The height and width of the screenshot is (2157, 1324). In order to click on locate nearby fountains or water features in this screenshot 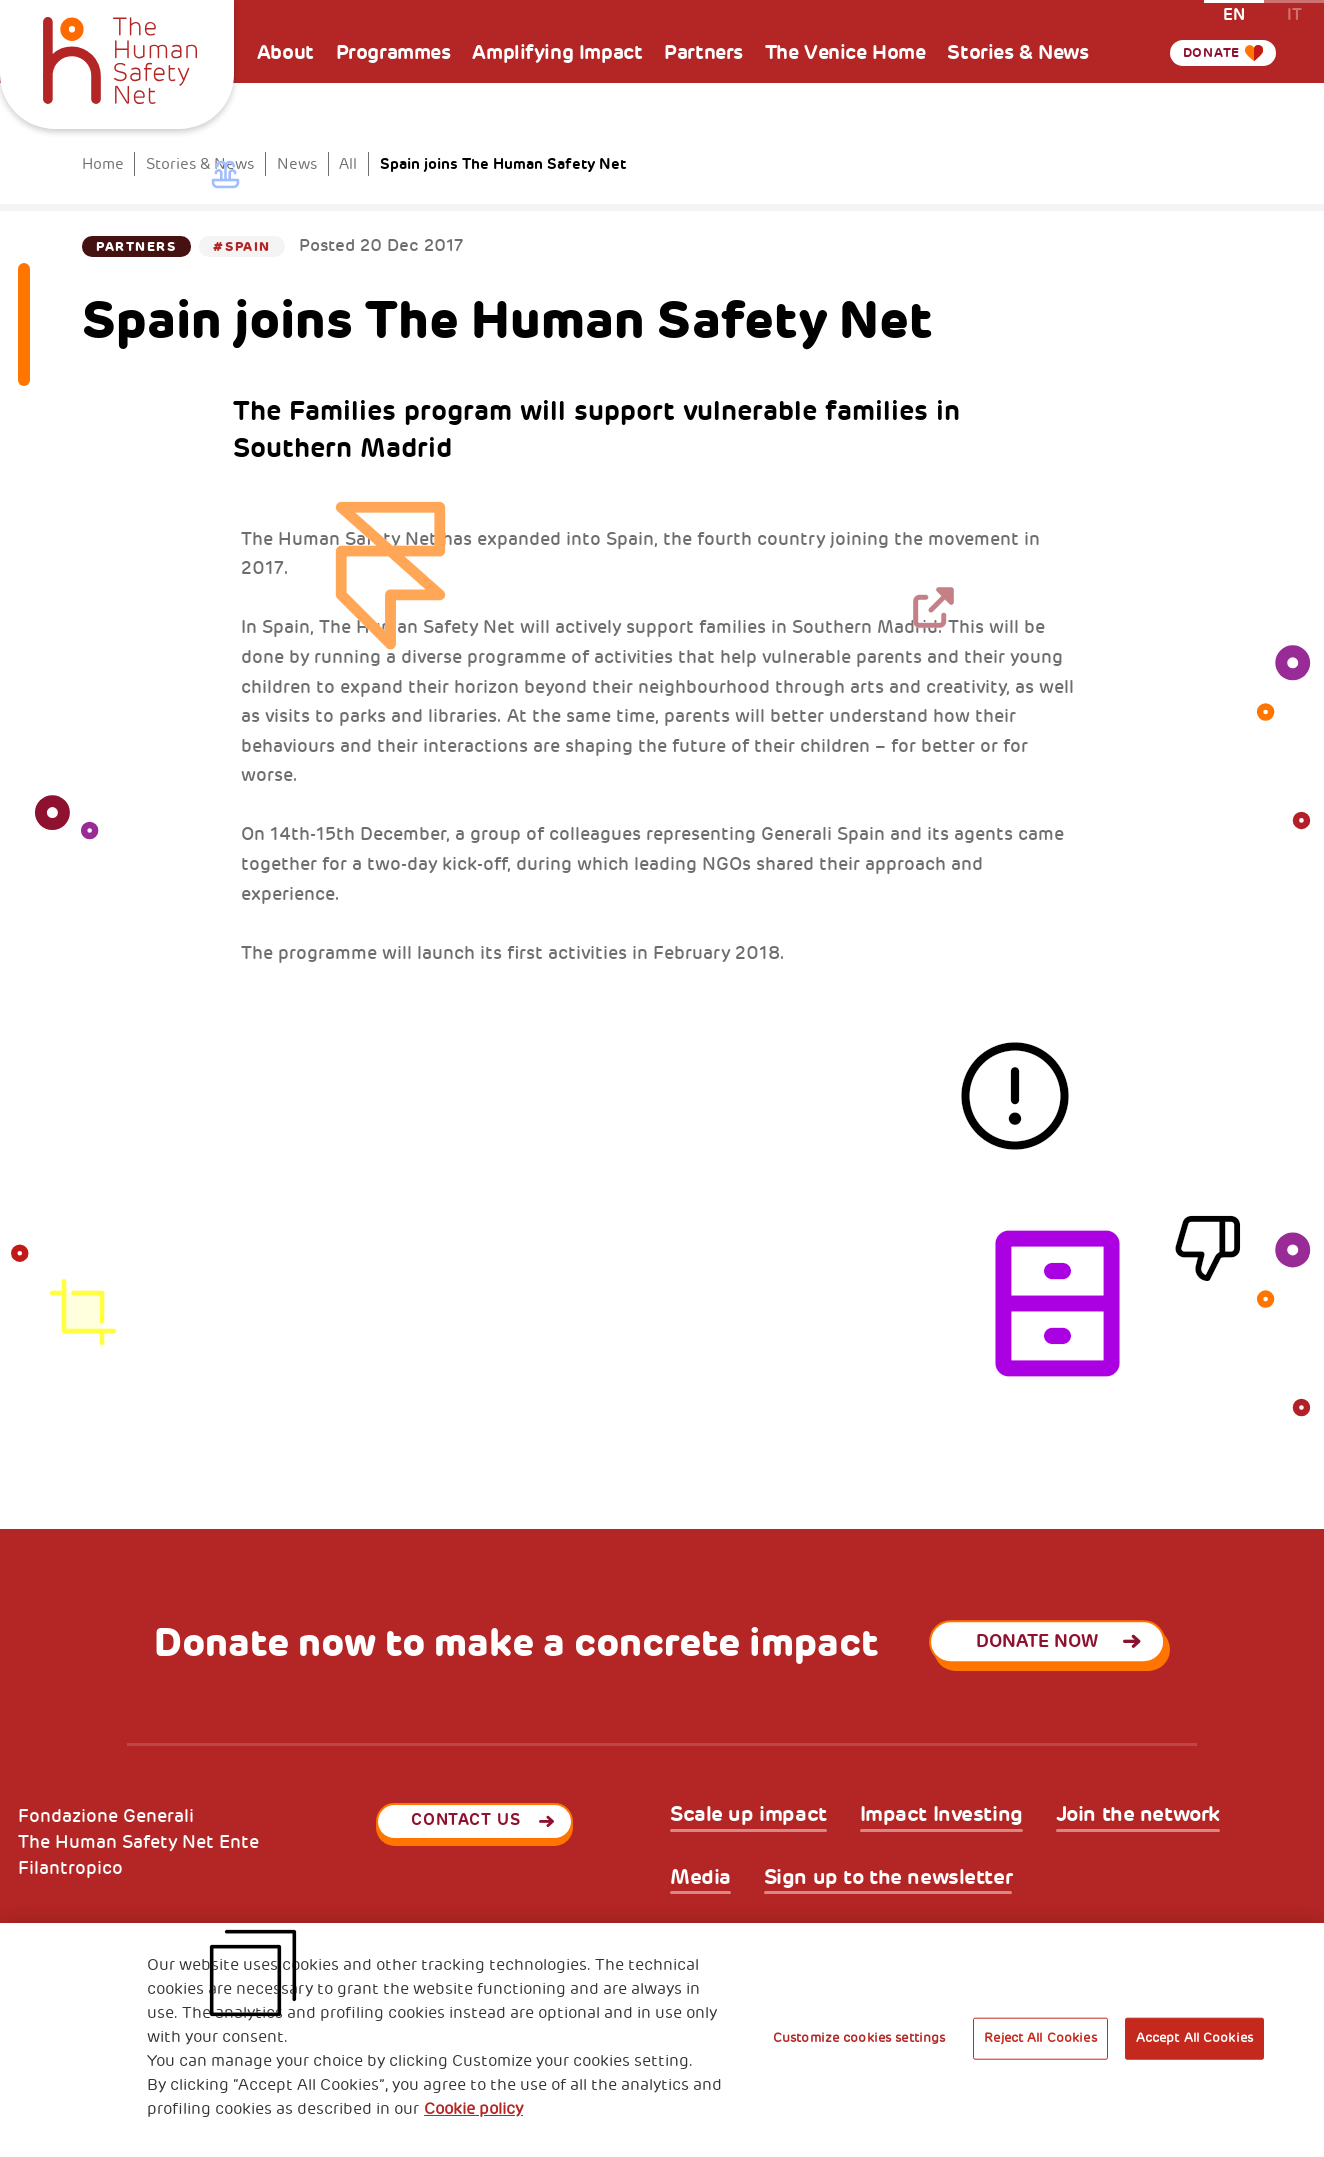, I will do `click(225, 174)`.